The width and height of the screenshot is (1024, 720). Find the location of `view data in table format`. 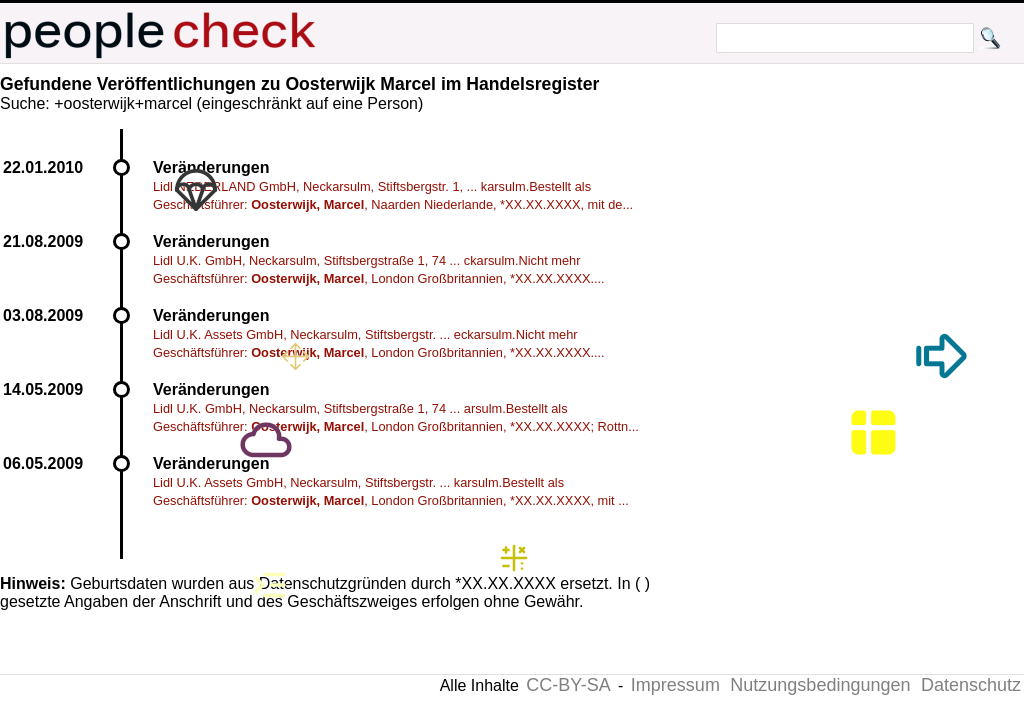

view data in table format is located at coordinates (873, 432).